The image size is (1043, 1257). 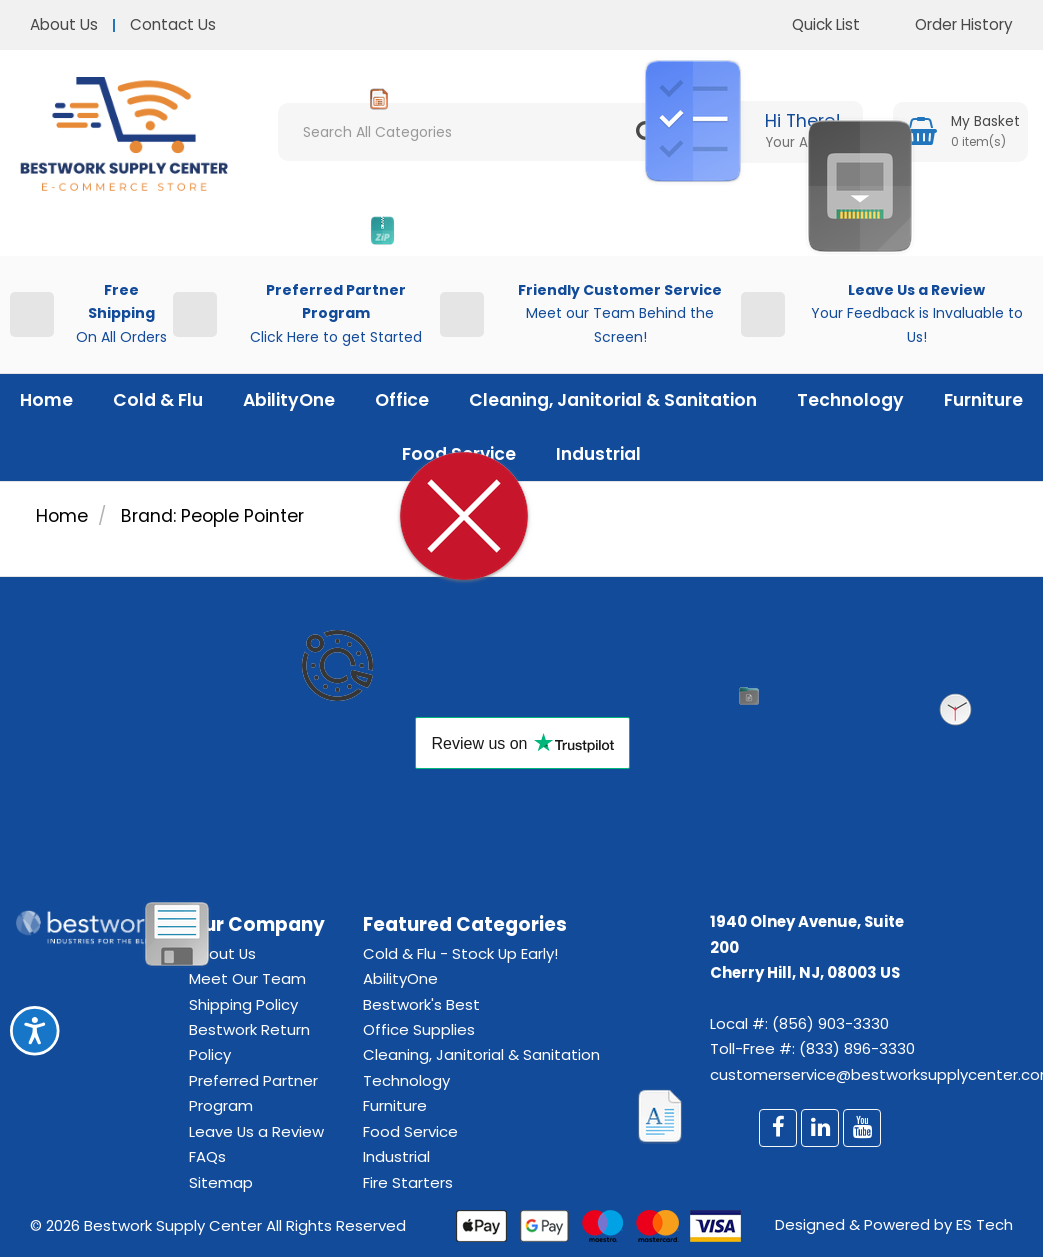 I want to click on libreoffice impress presentation template file, so click(x=379, y=99).